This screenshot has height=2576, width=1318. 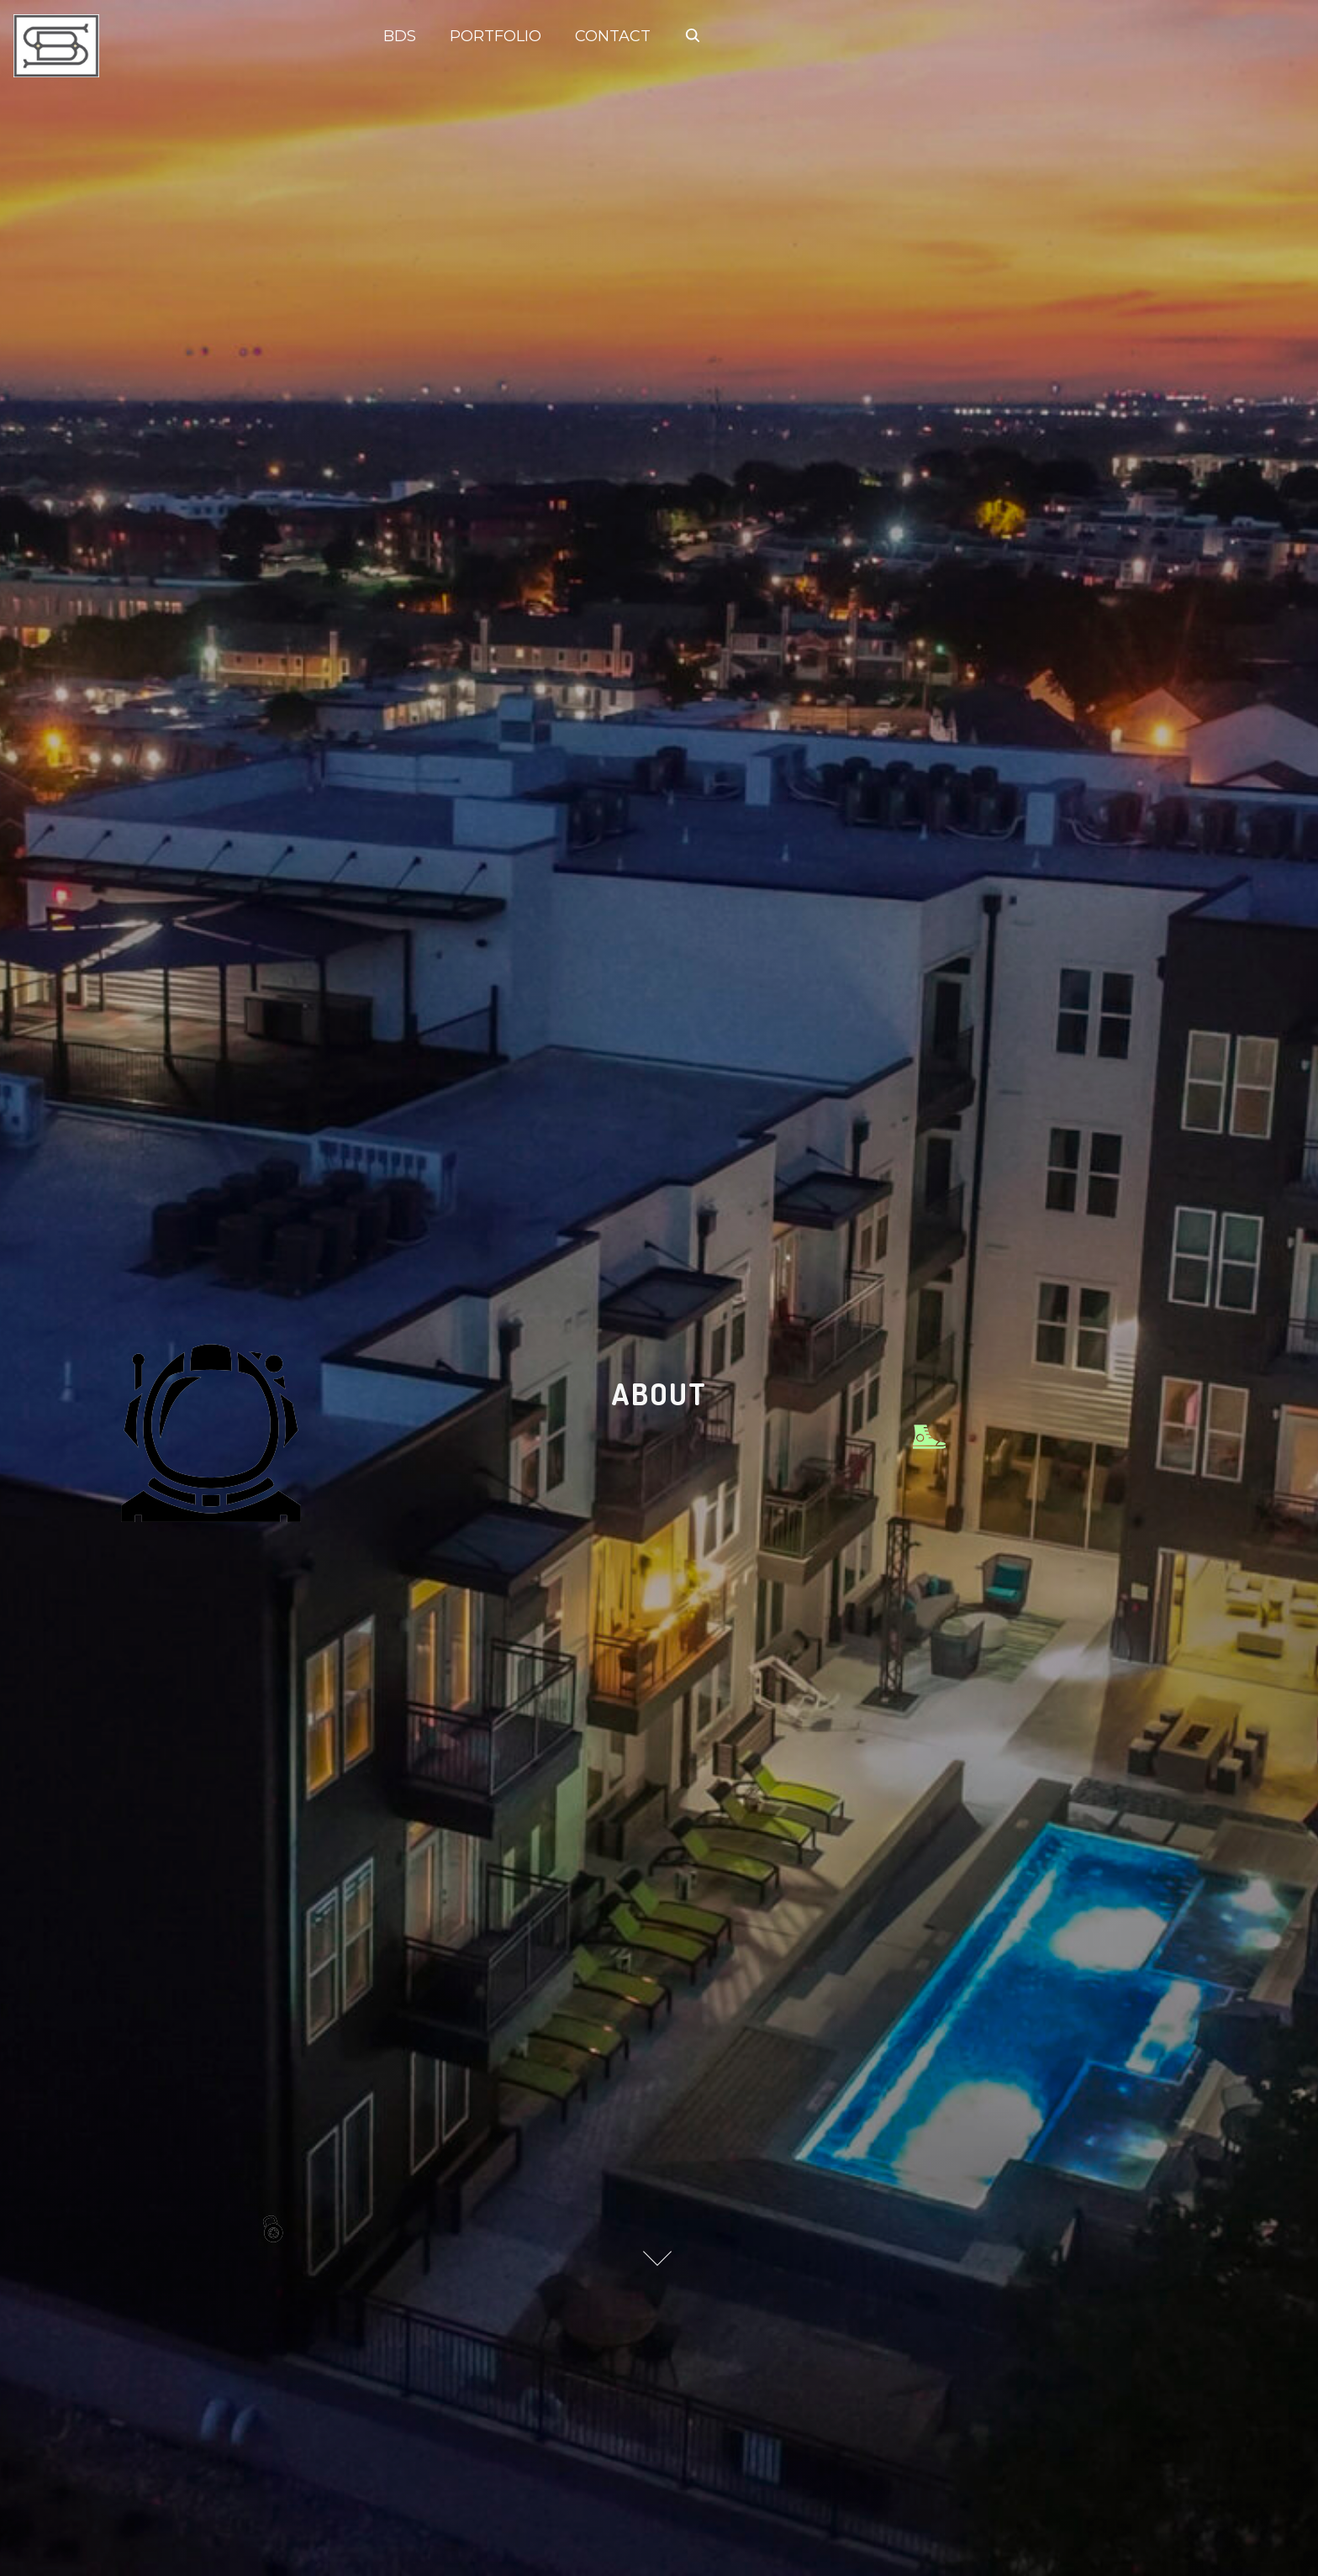 What do you see at coordinates (211, 1432) in the screenshot?
I see `access space or astronaut-themed content` at bounding box center [211, 1432].